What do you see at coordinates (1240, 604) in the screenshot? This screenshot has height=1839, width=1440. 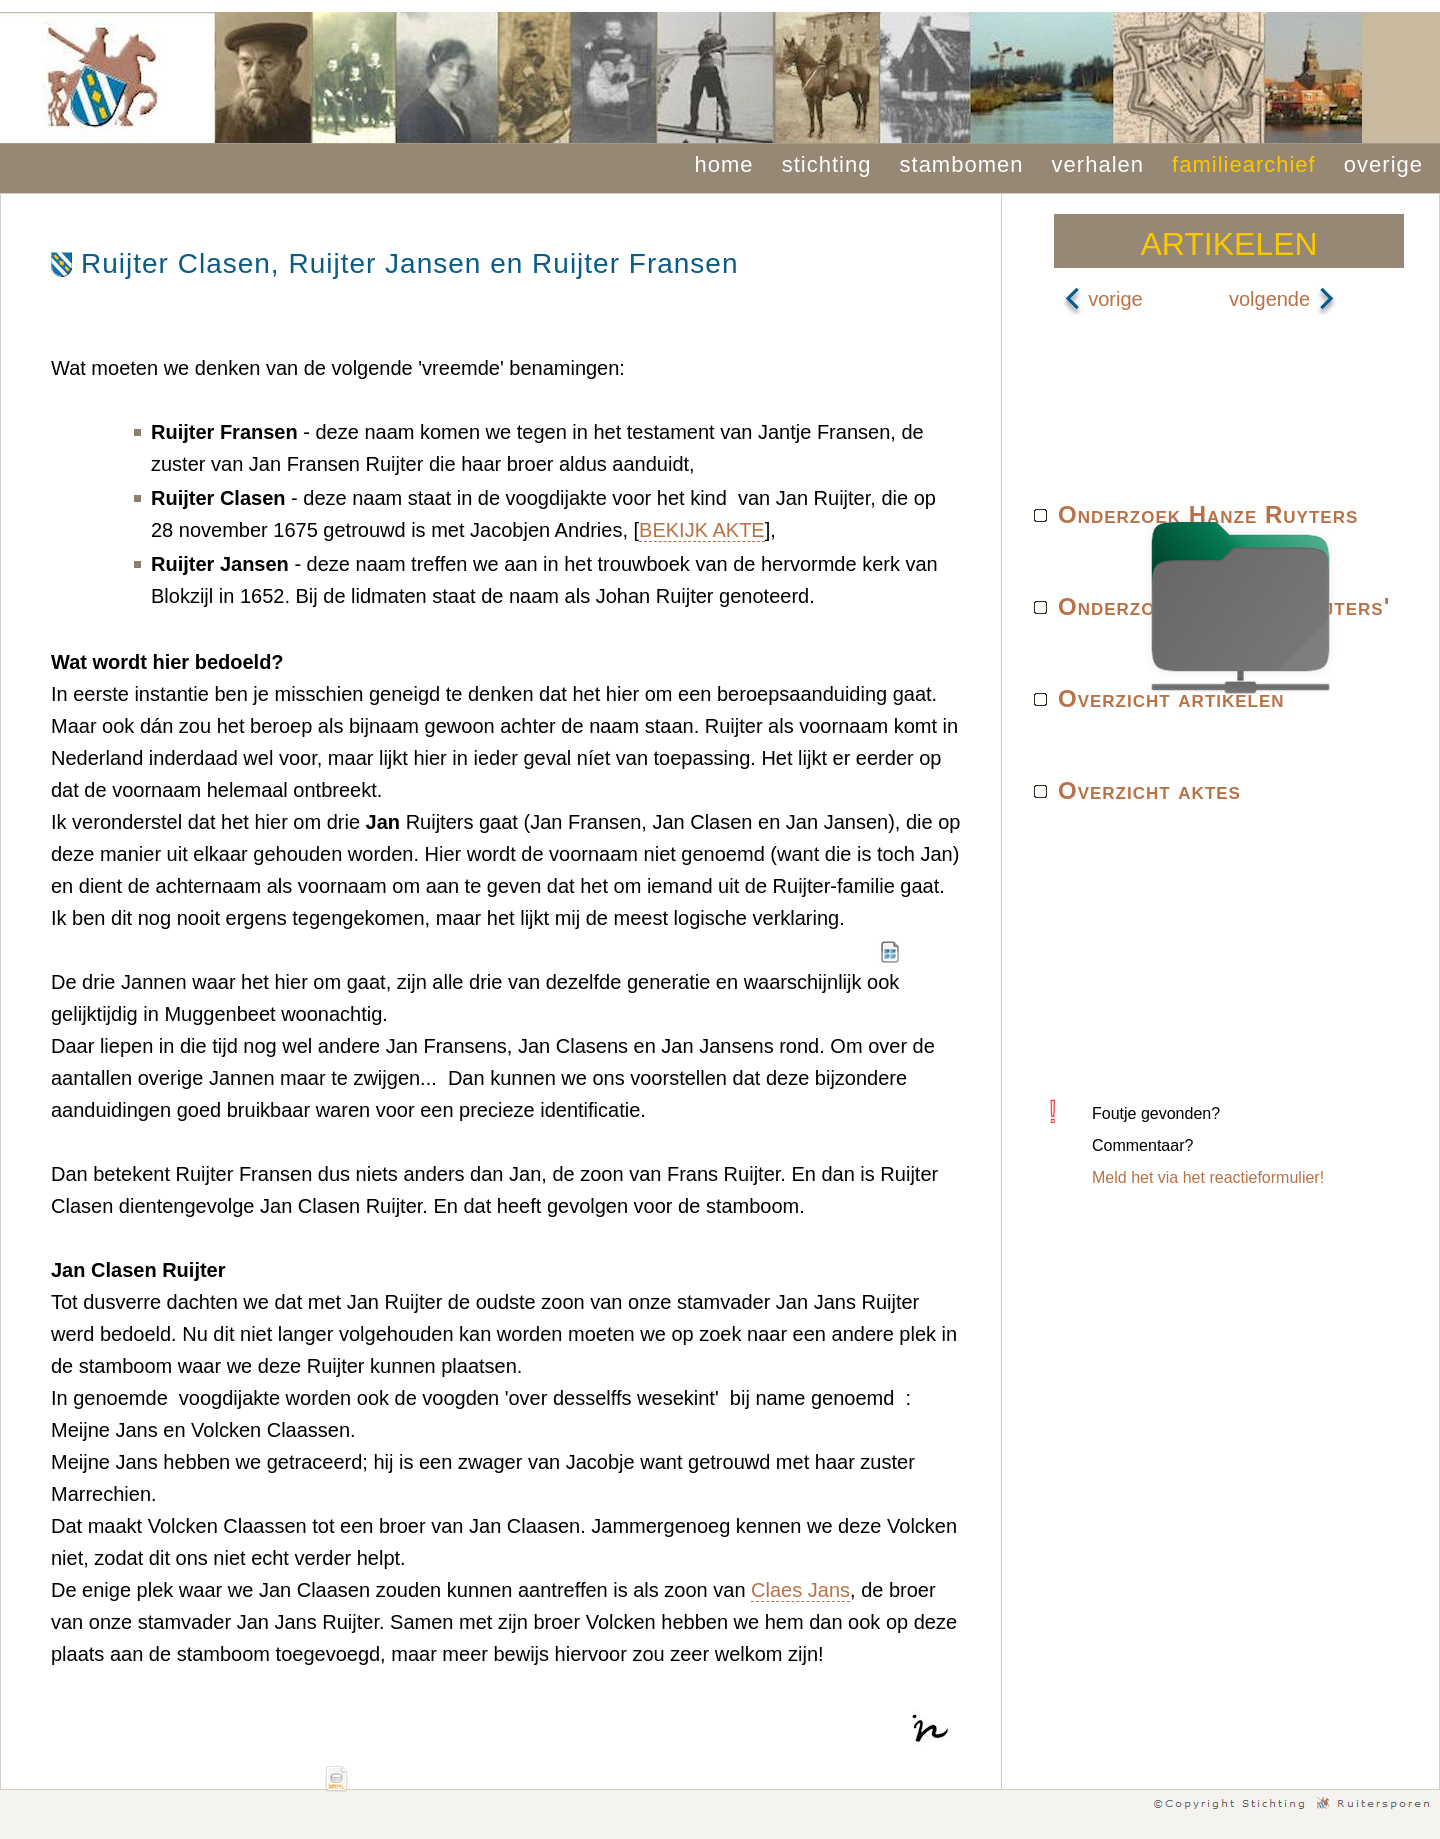 I see `access files stored on a remote server` at bounding box center [1240, 604].